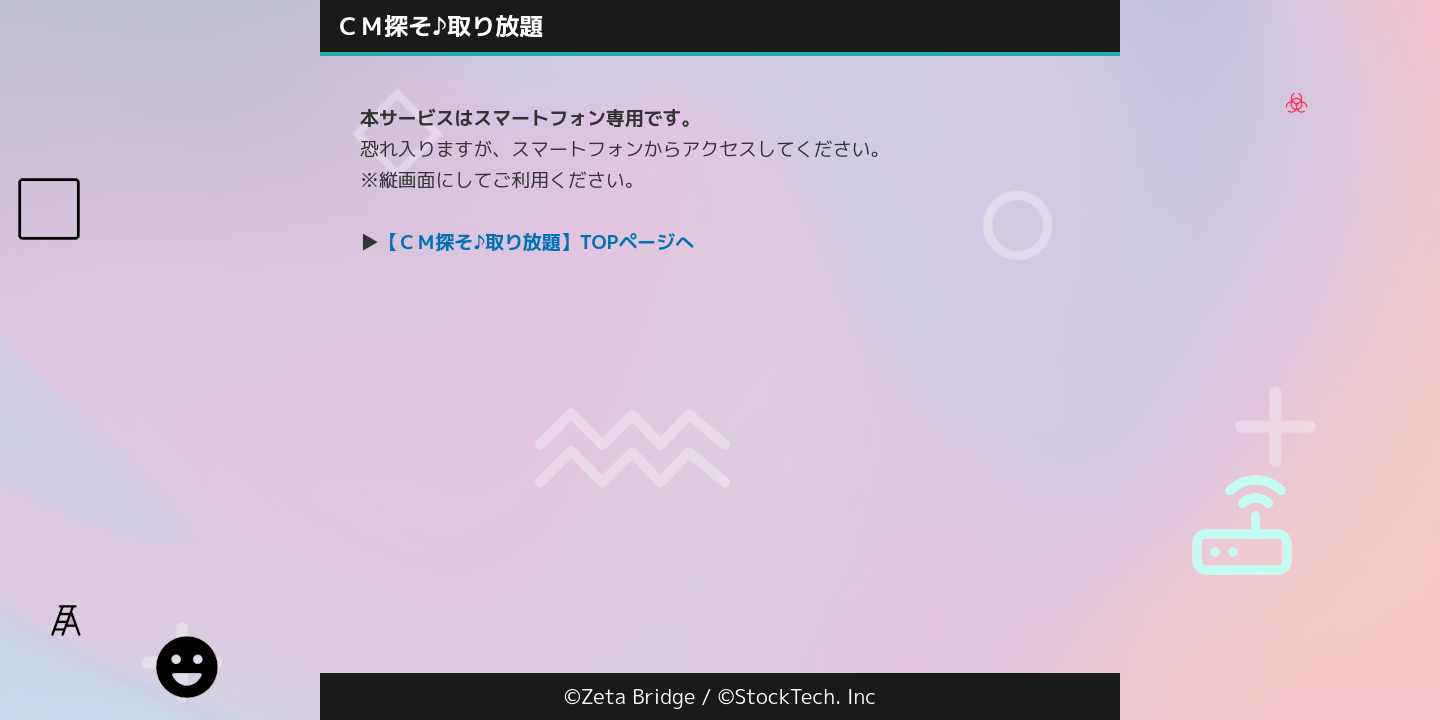 The image size is (1440, 720). What do you see at coordinates (187, 667) in the screenshot?
I see `add an emoji or emoticon to your message` at bounding box center [187, 667].